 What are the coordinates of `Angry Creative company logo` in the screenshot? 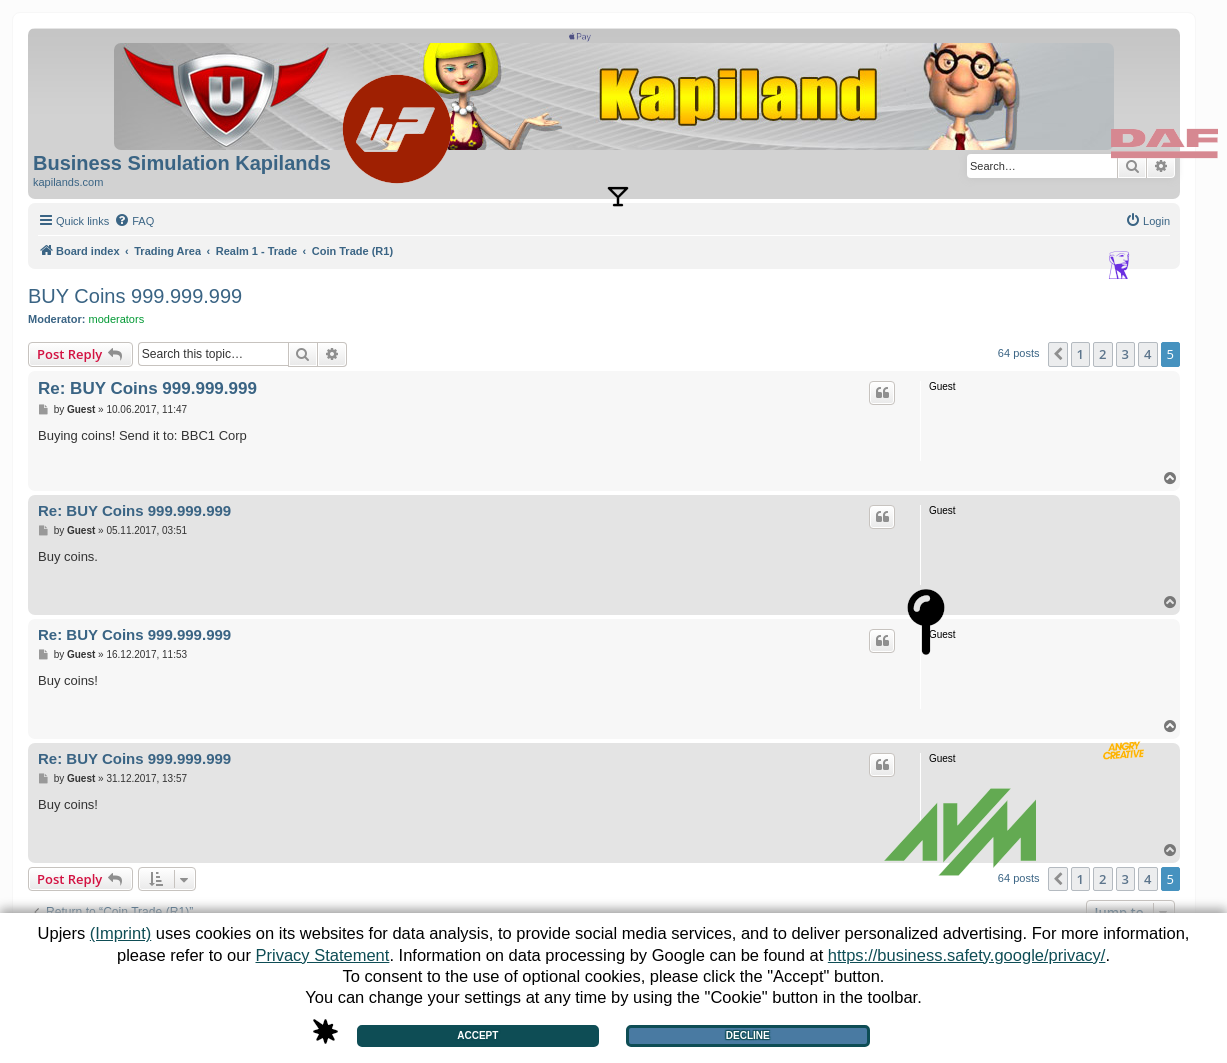 It's located at (1123, 750).